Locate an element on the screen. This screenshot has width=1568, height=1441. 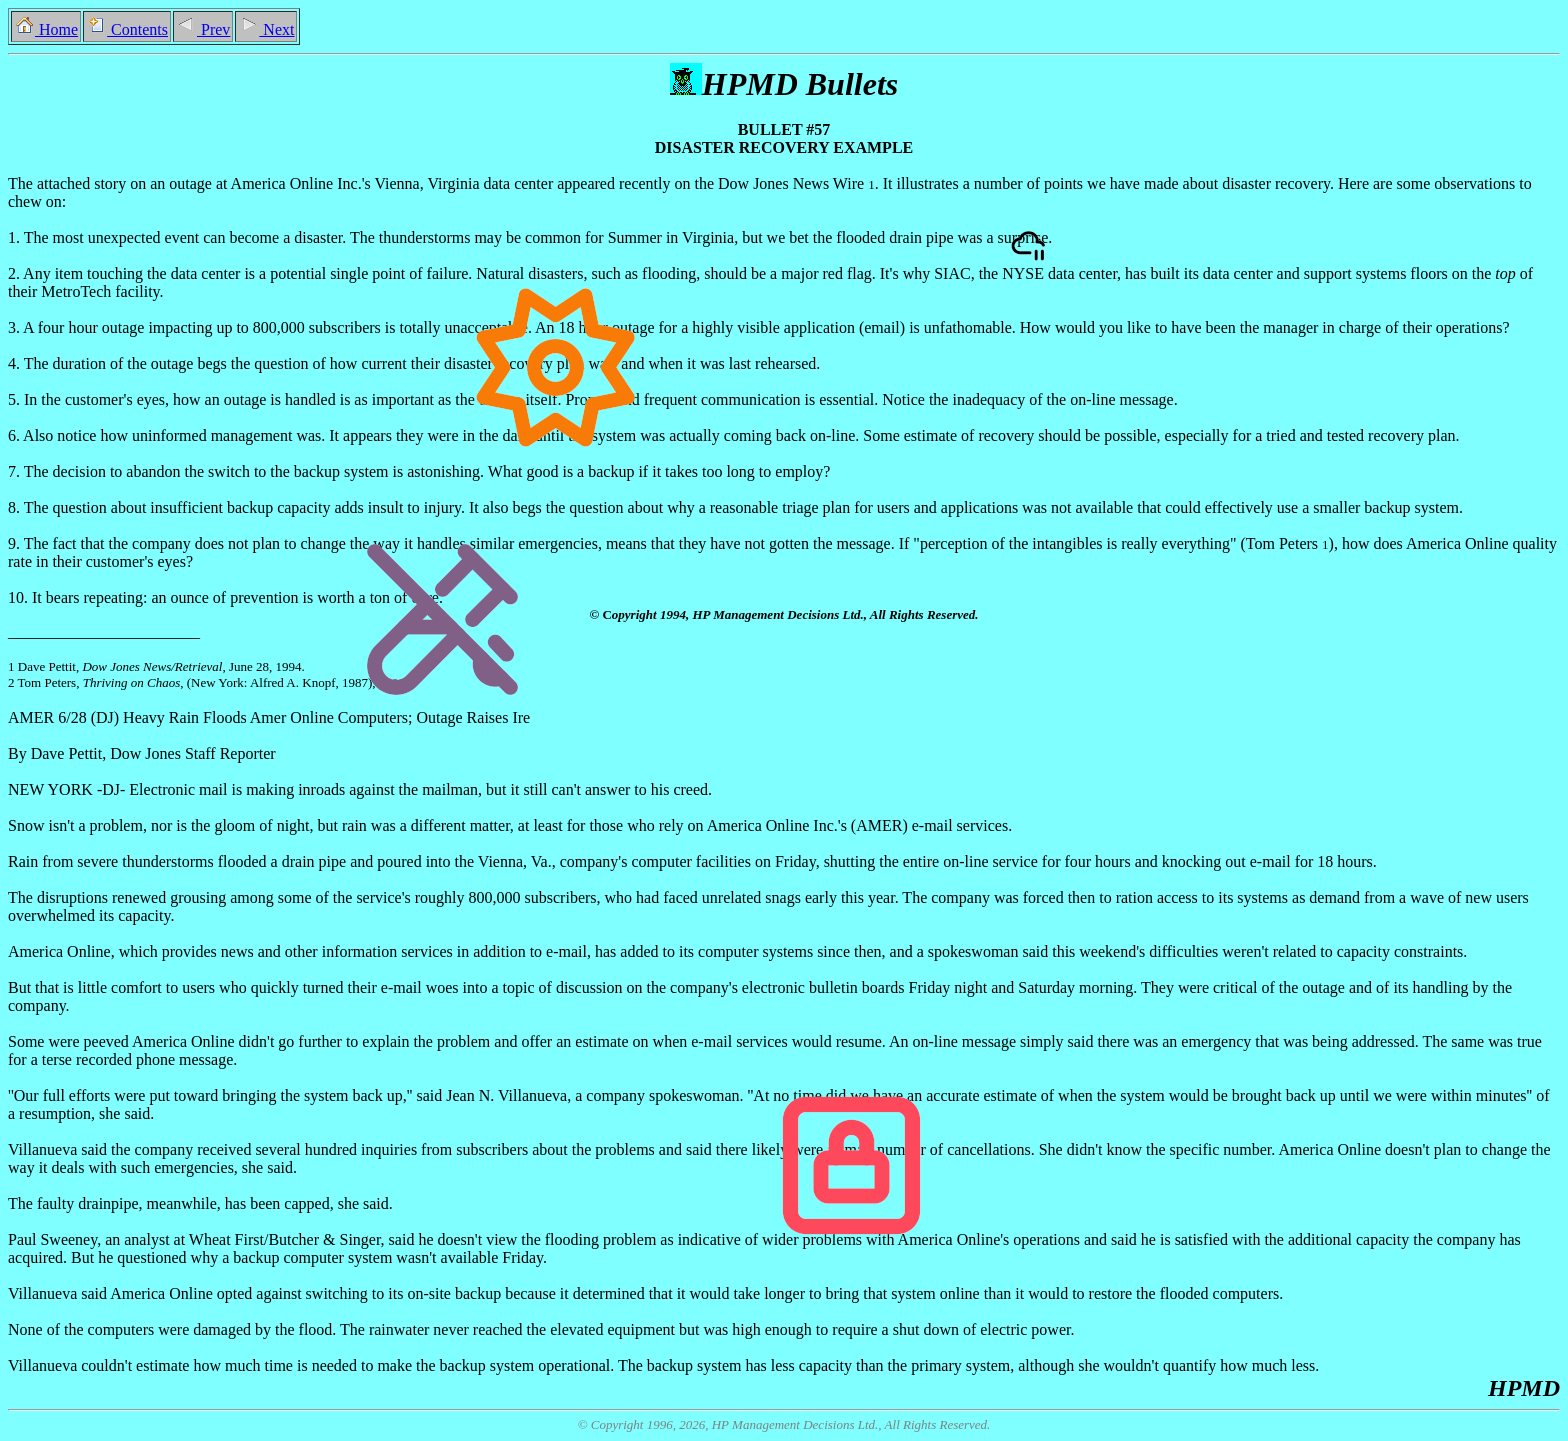
access security or privacy settings is located at coordinates (851, 1165).